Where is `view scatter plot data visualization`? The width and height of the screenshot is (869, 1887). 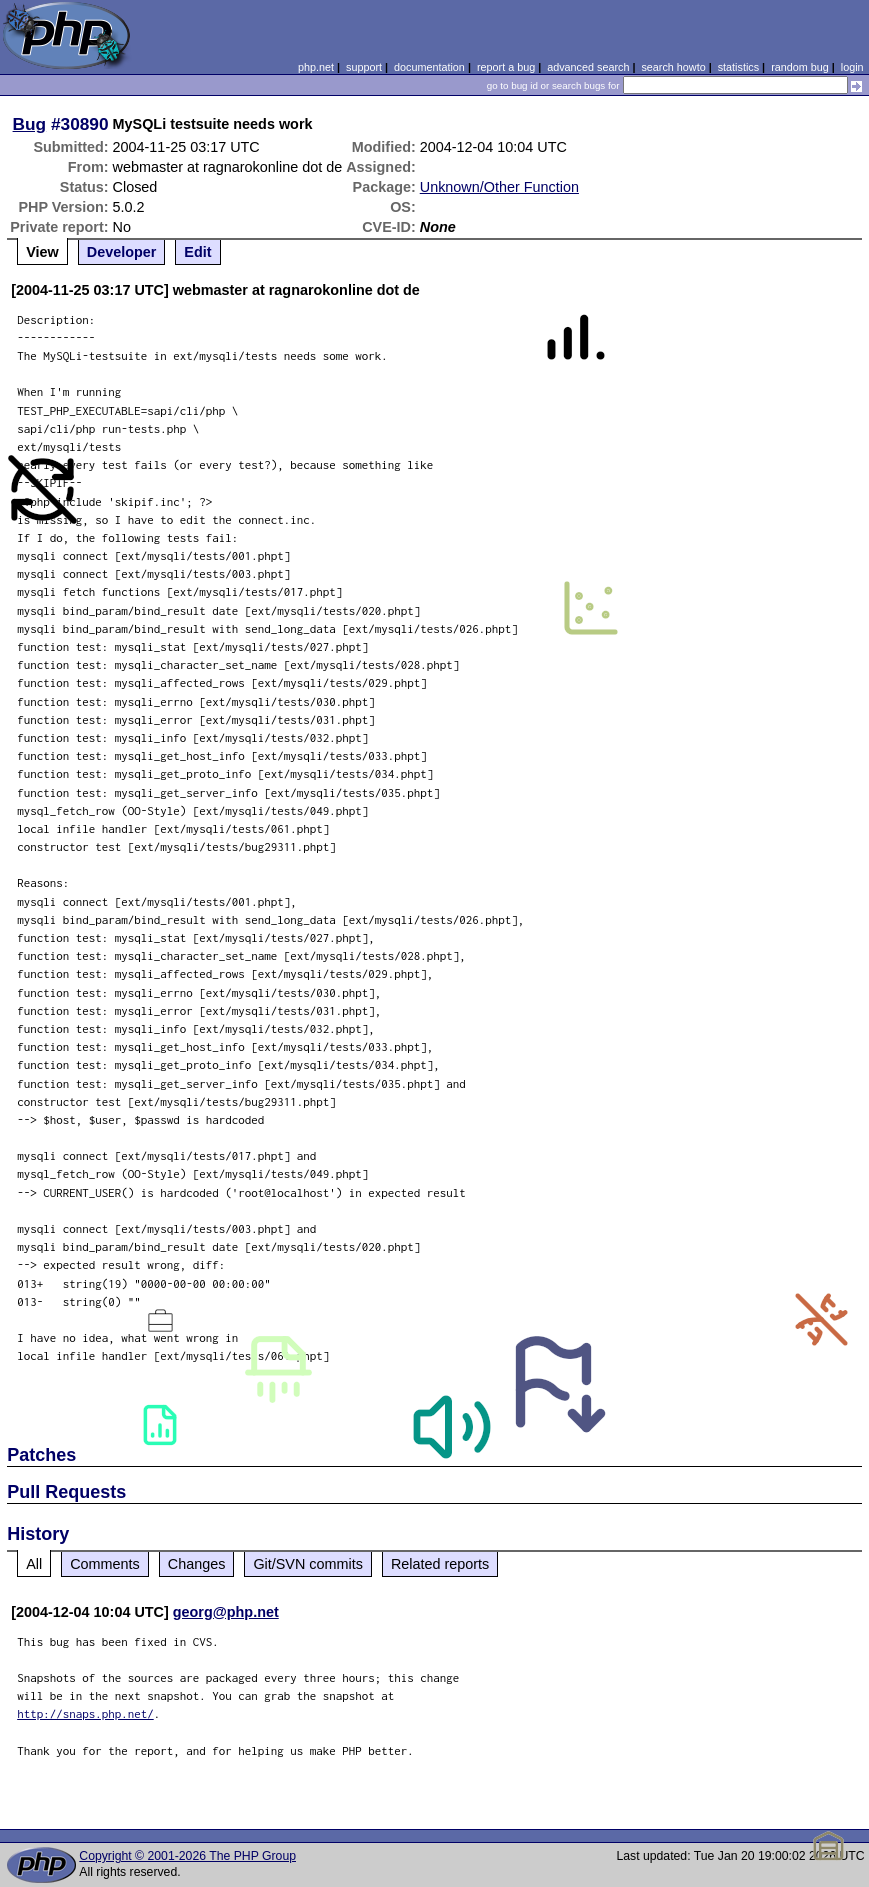 view scatter plot data visualization is located at coordinates (591, 608).